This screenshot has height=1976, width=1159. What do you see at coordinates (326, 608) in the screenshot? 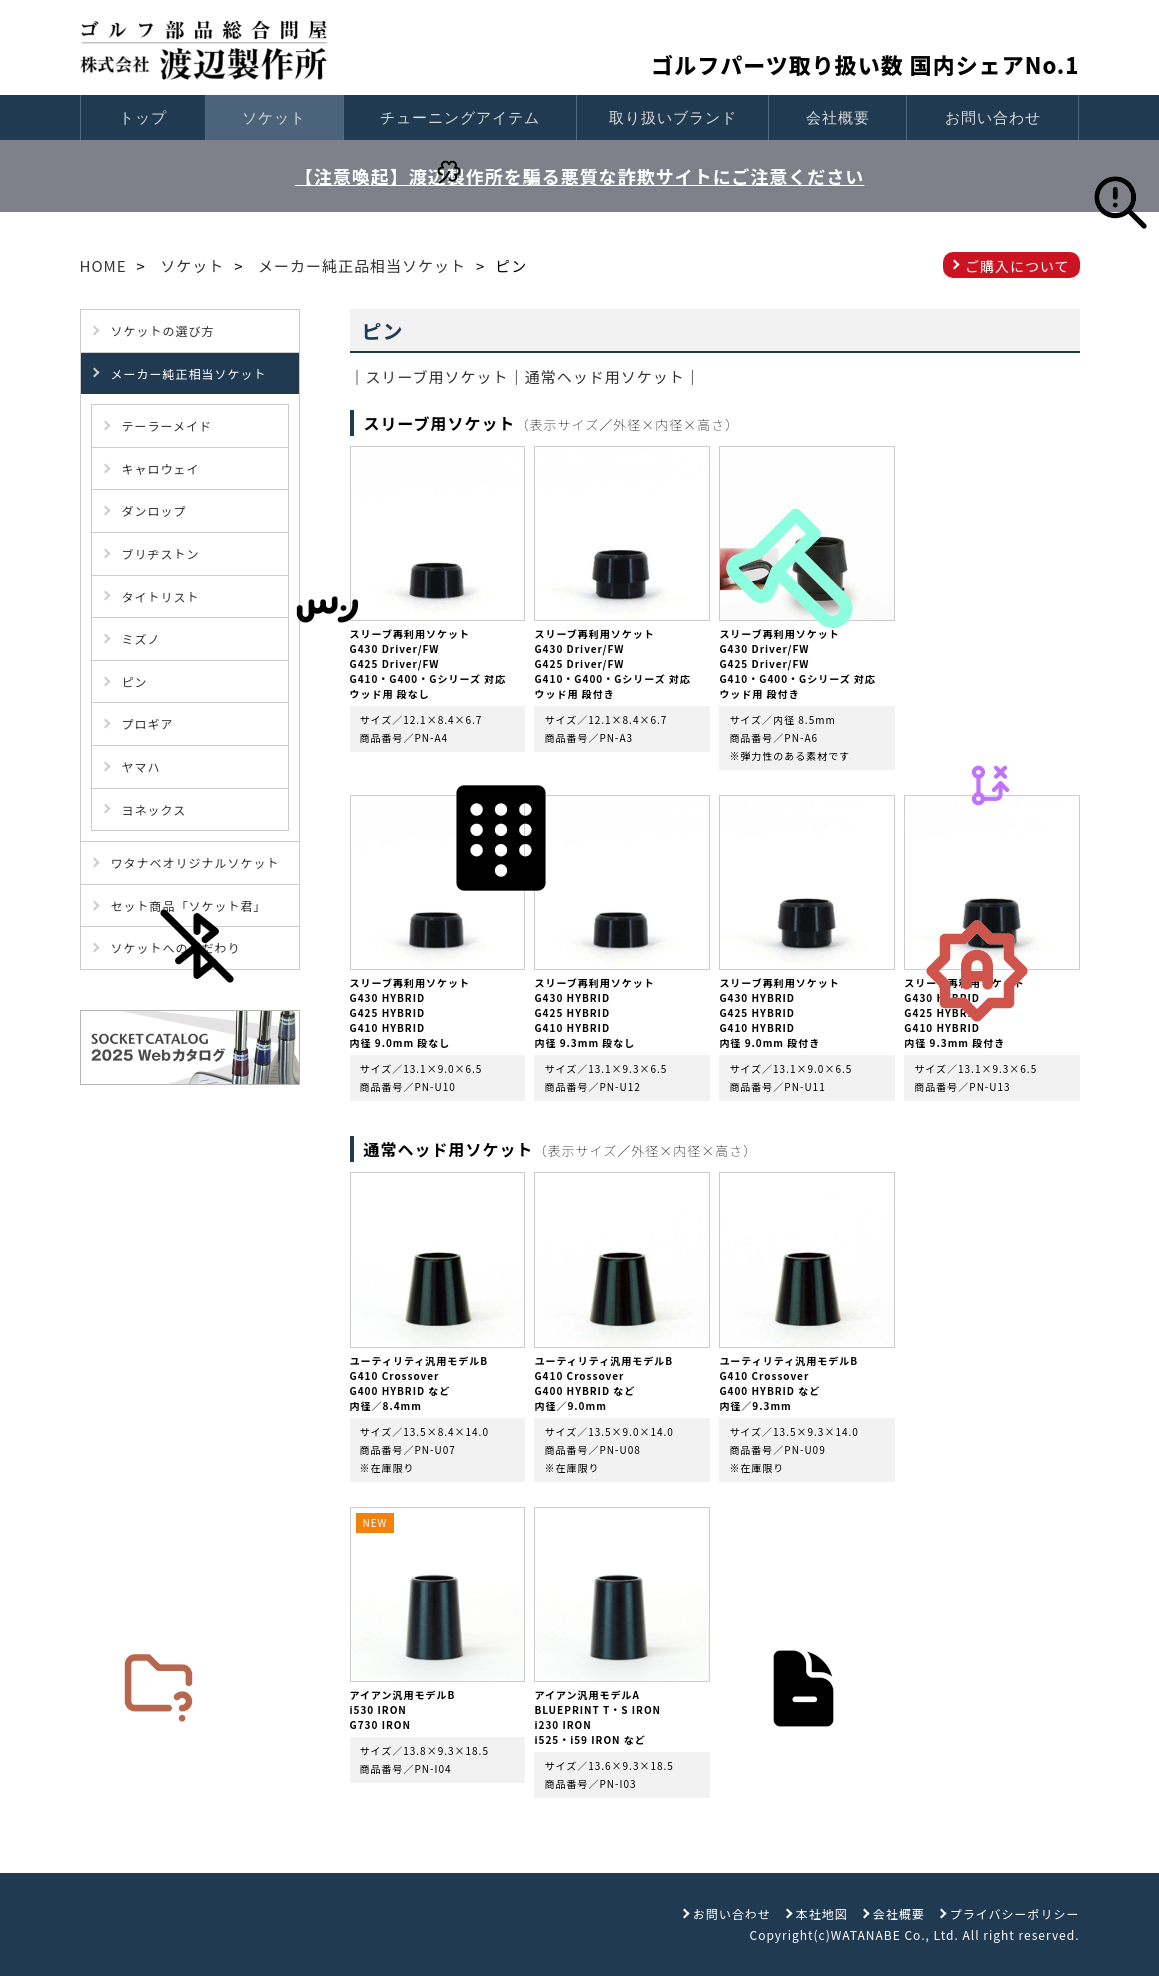
I see `indicates price or amount in Saudi riyals` at bounding box center [326, 608].